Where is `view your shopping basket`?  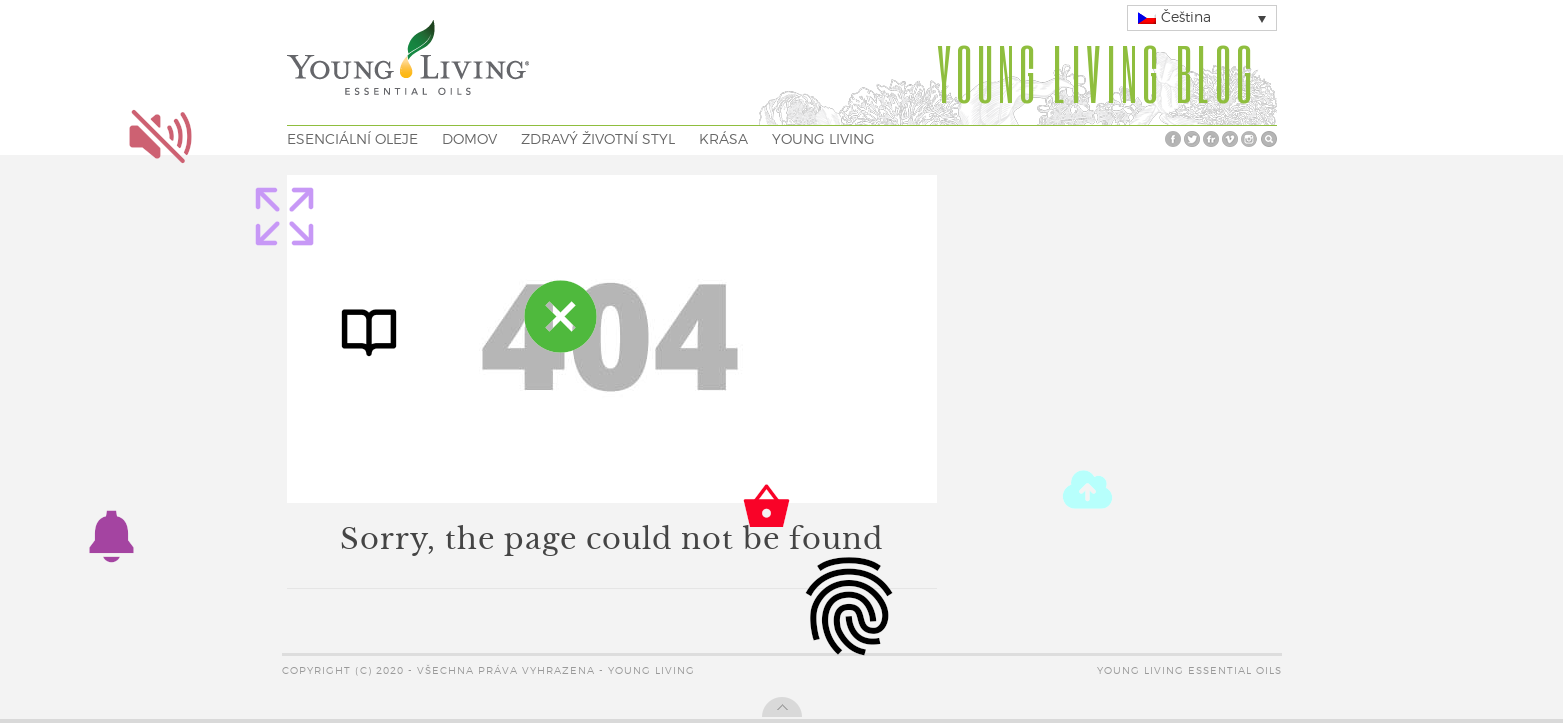
view your shopping basket is located at coordinates (766, 506).